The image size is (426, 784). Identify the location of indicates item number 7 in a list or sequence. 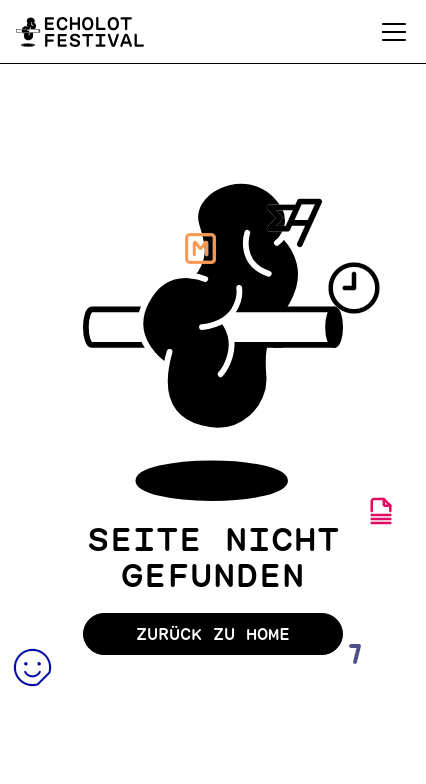
(355, 654).